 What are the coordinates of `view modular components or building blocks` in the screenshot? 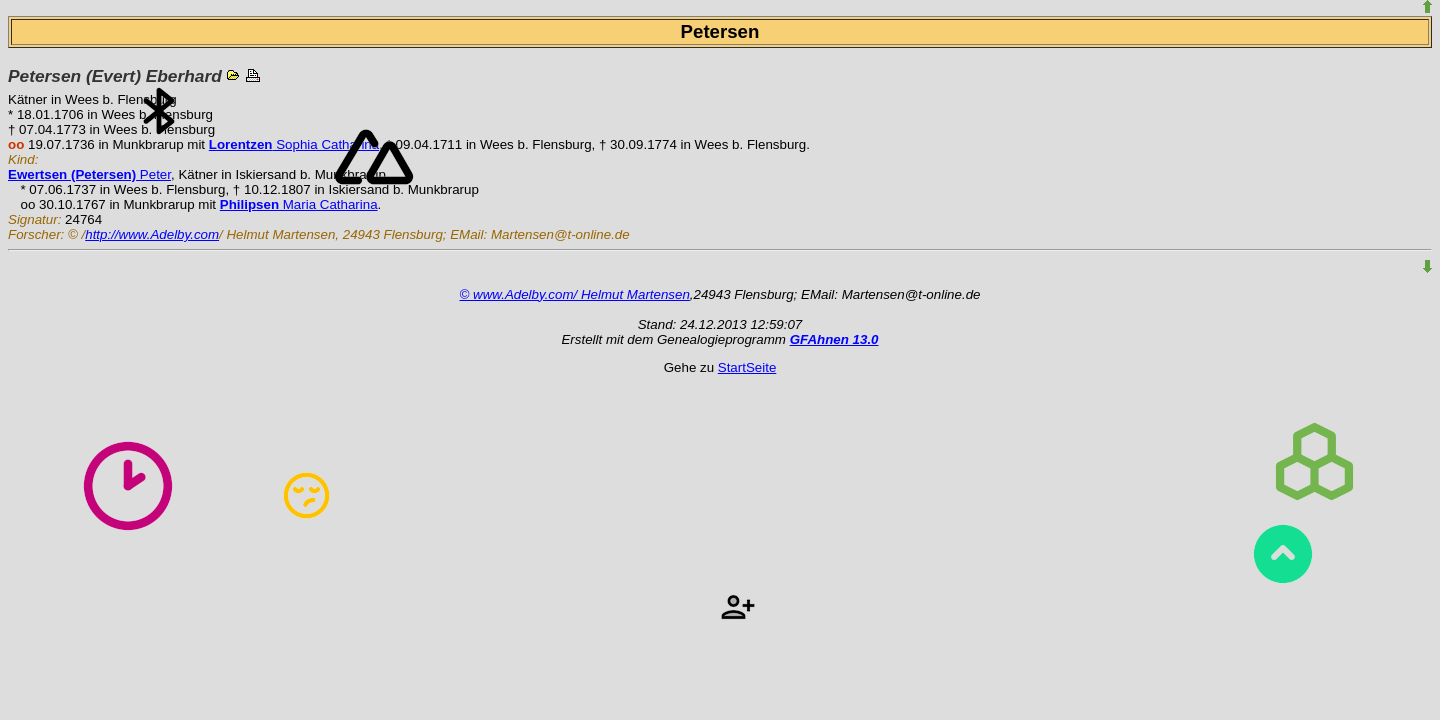 It's located at (1314, 461).